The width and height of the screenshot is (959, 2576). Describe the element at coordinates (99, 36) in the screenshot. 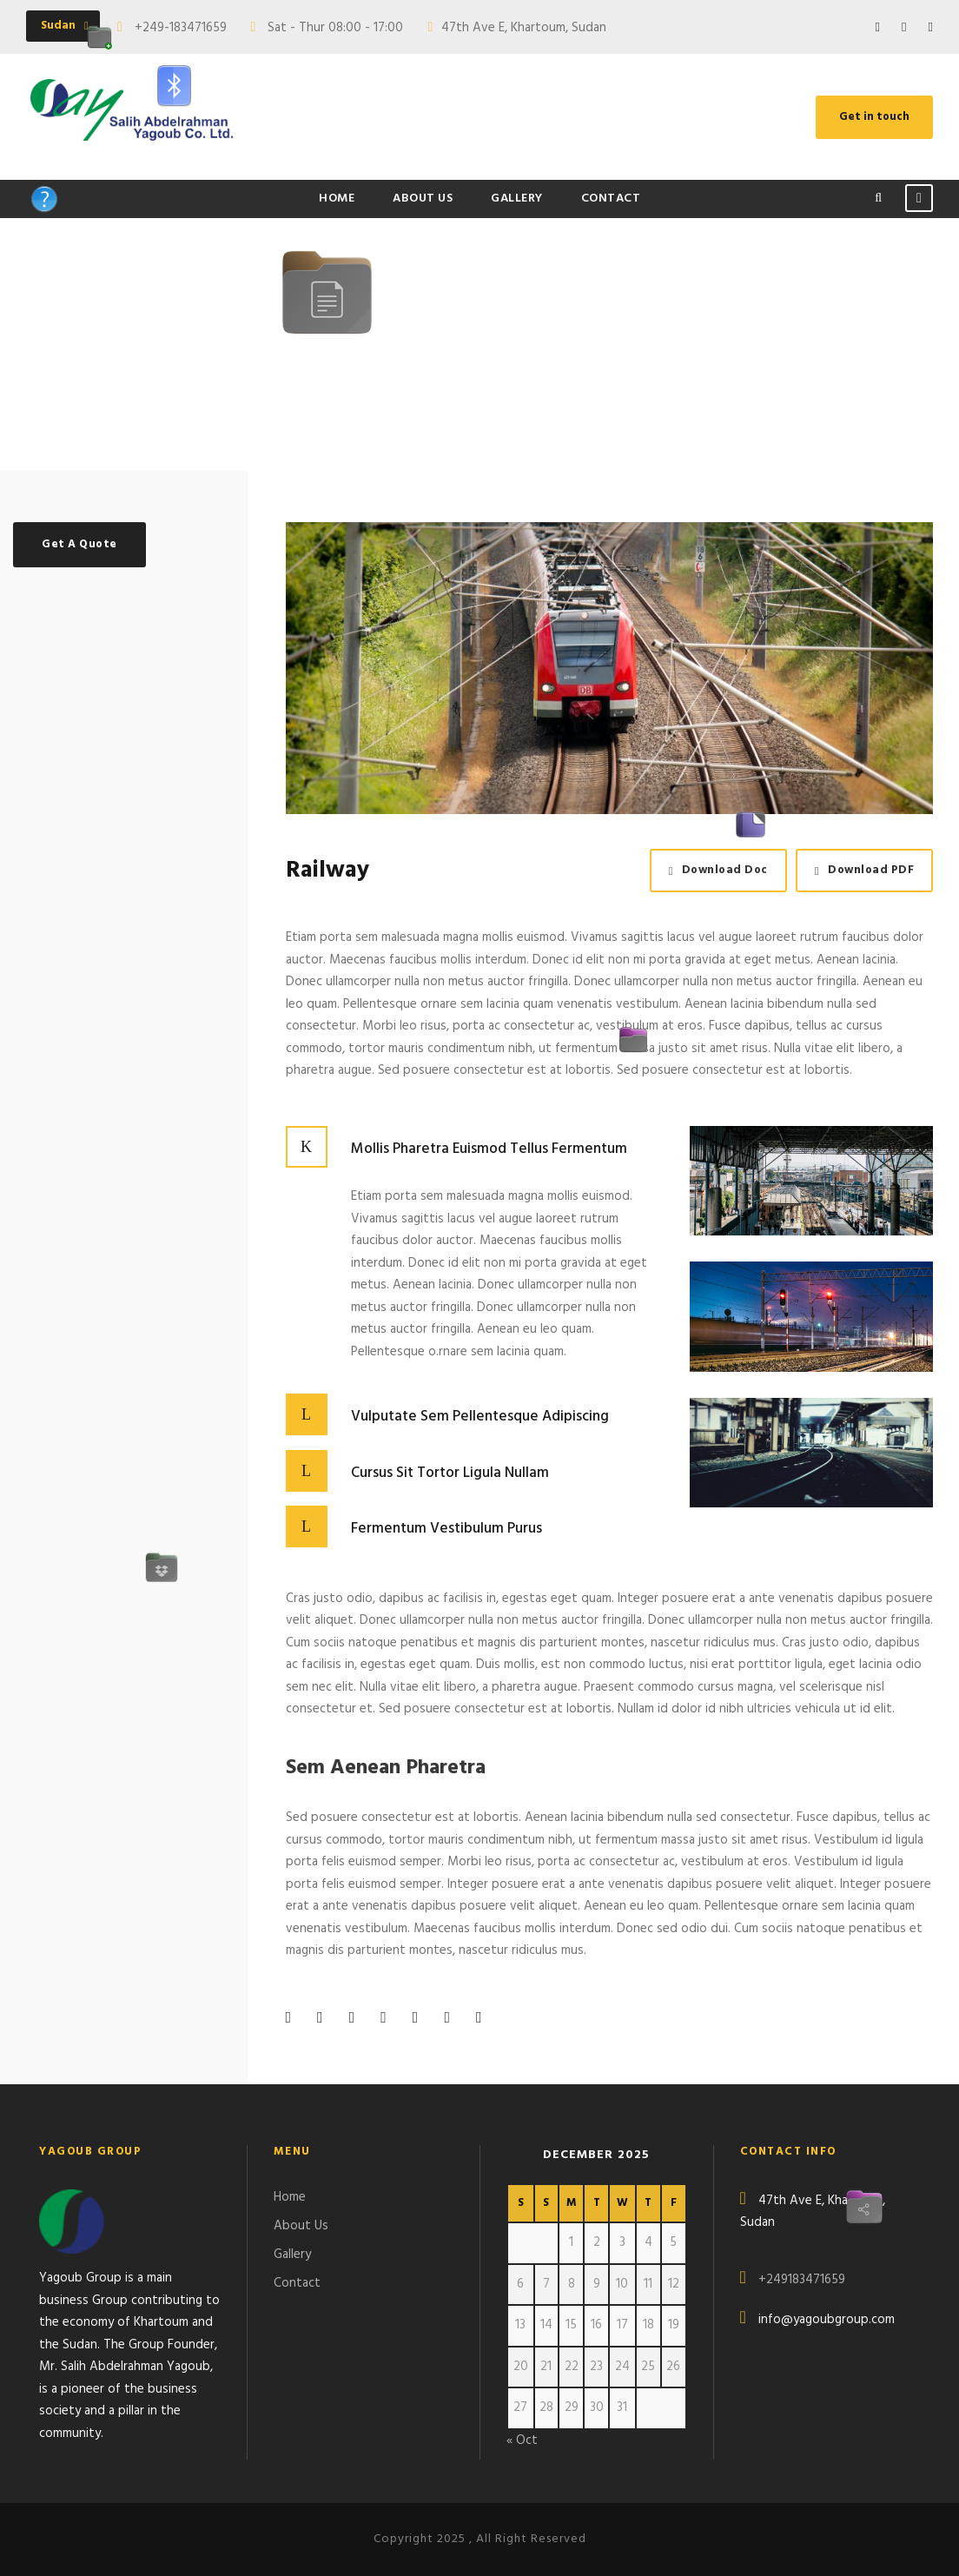

I see `create a new folder` at that location.